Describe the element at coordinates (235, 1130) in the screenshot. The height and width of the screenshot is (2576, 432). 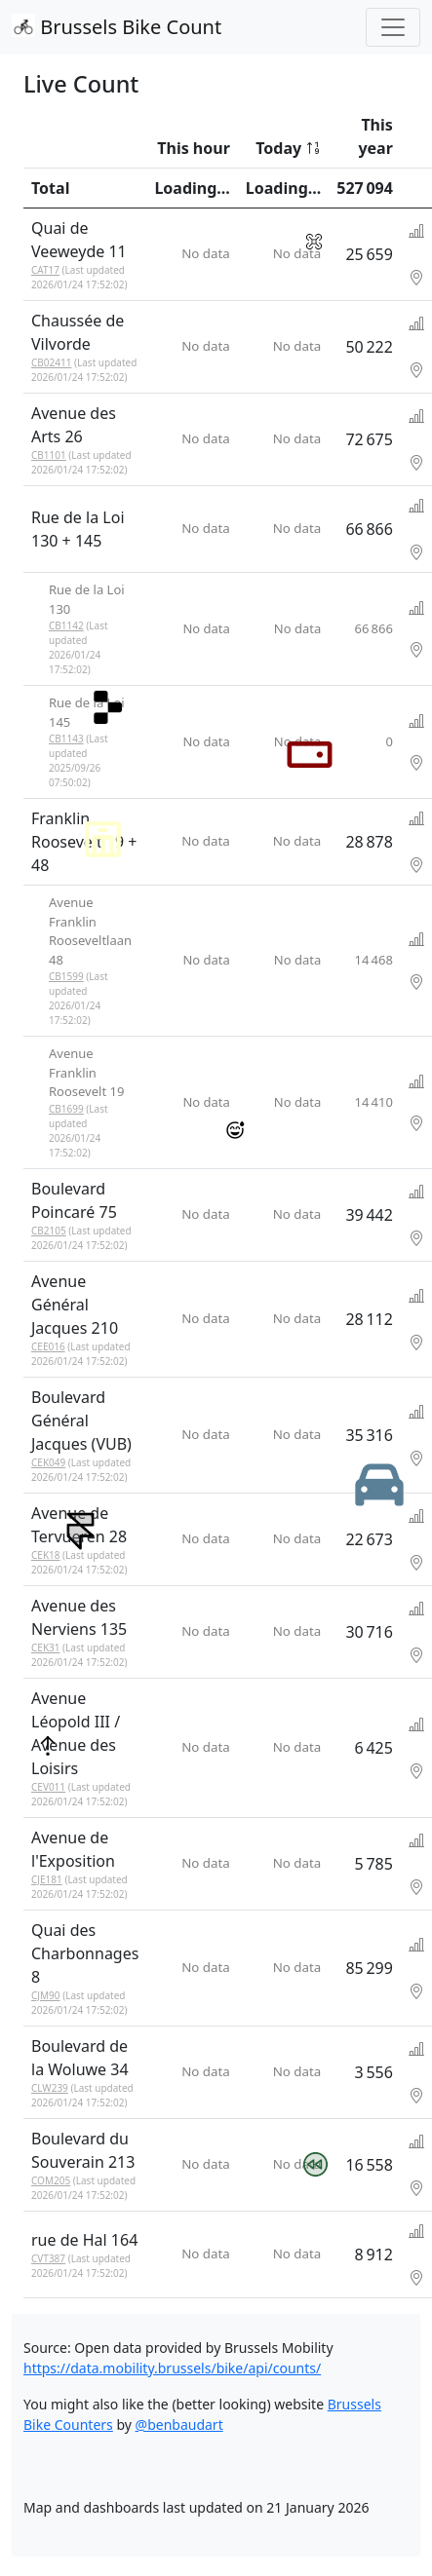
I see `react with a nervous or relieved expression` at that location.